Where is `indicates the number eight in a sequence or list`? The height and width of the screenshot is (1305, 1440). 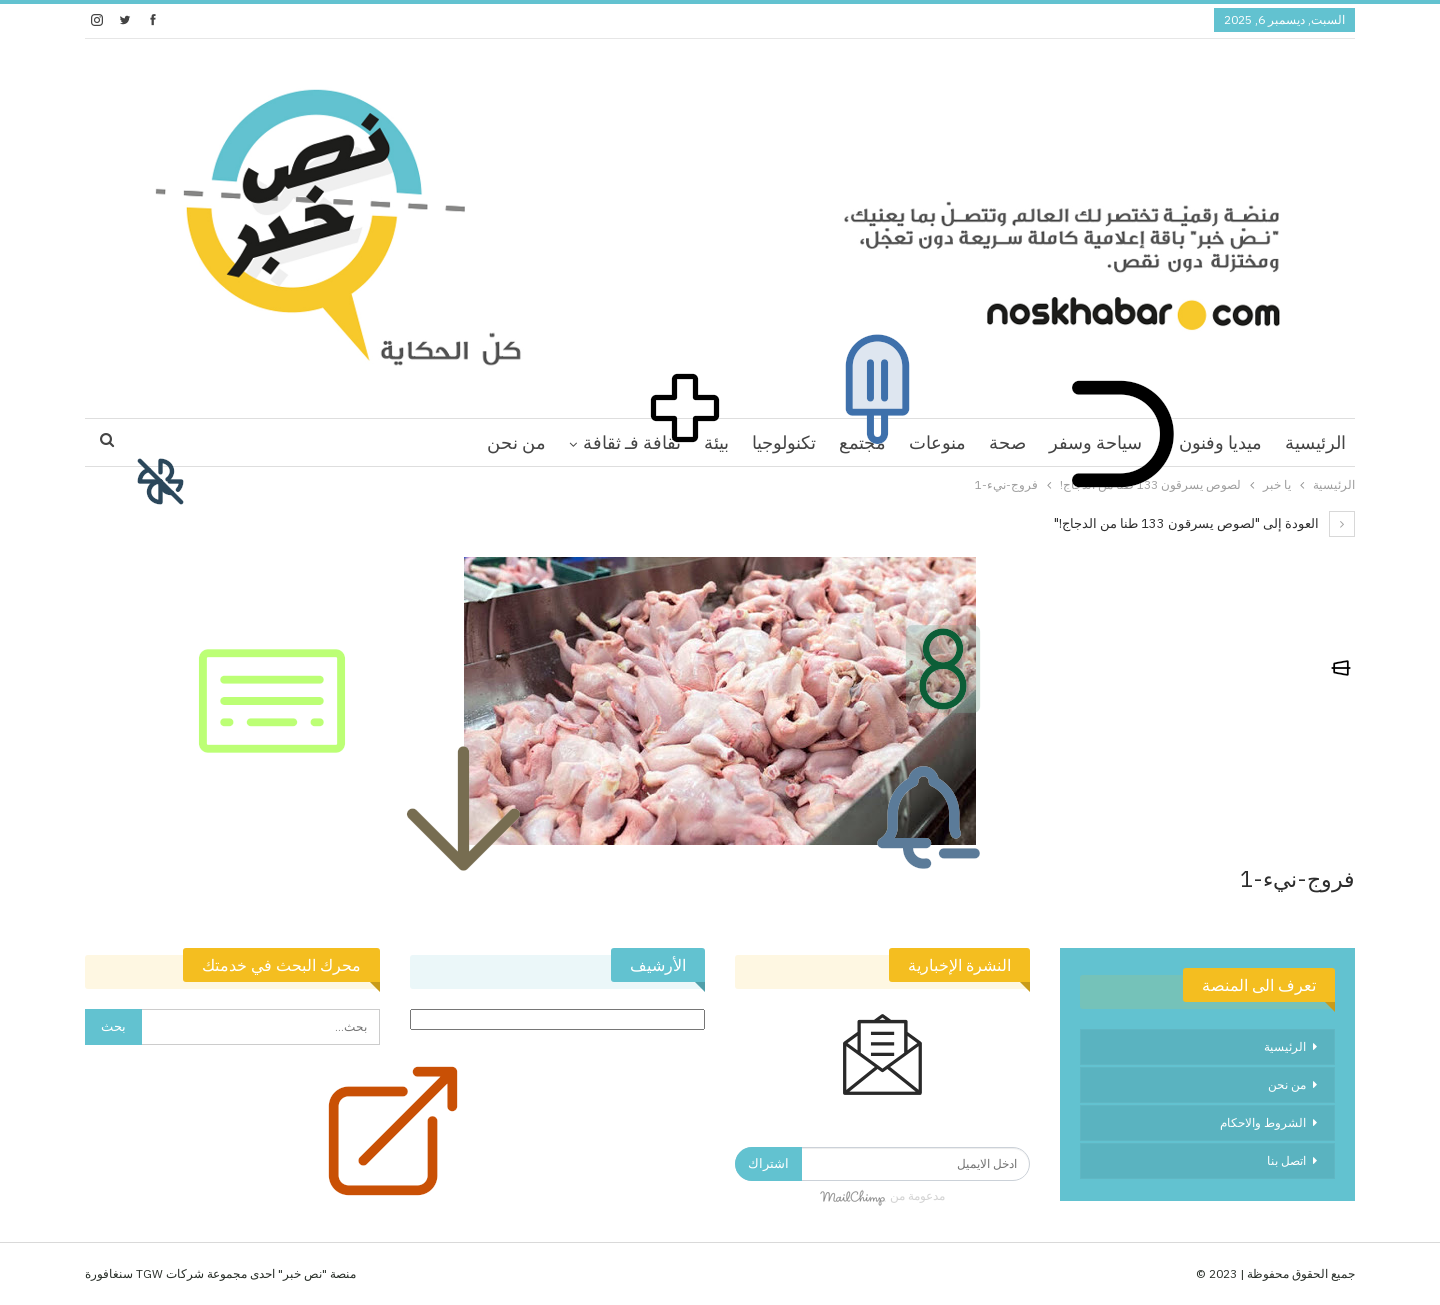 indicates the number eight in a sequence or list is located at coordinates (943, 669).